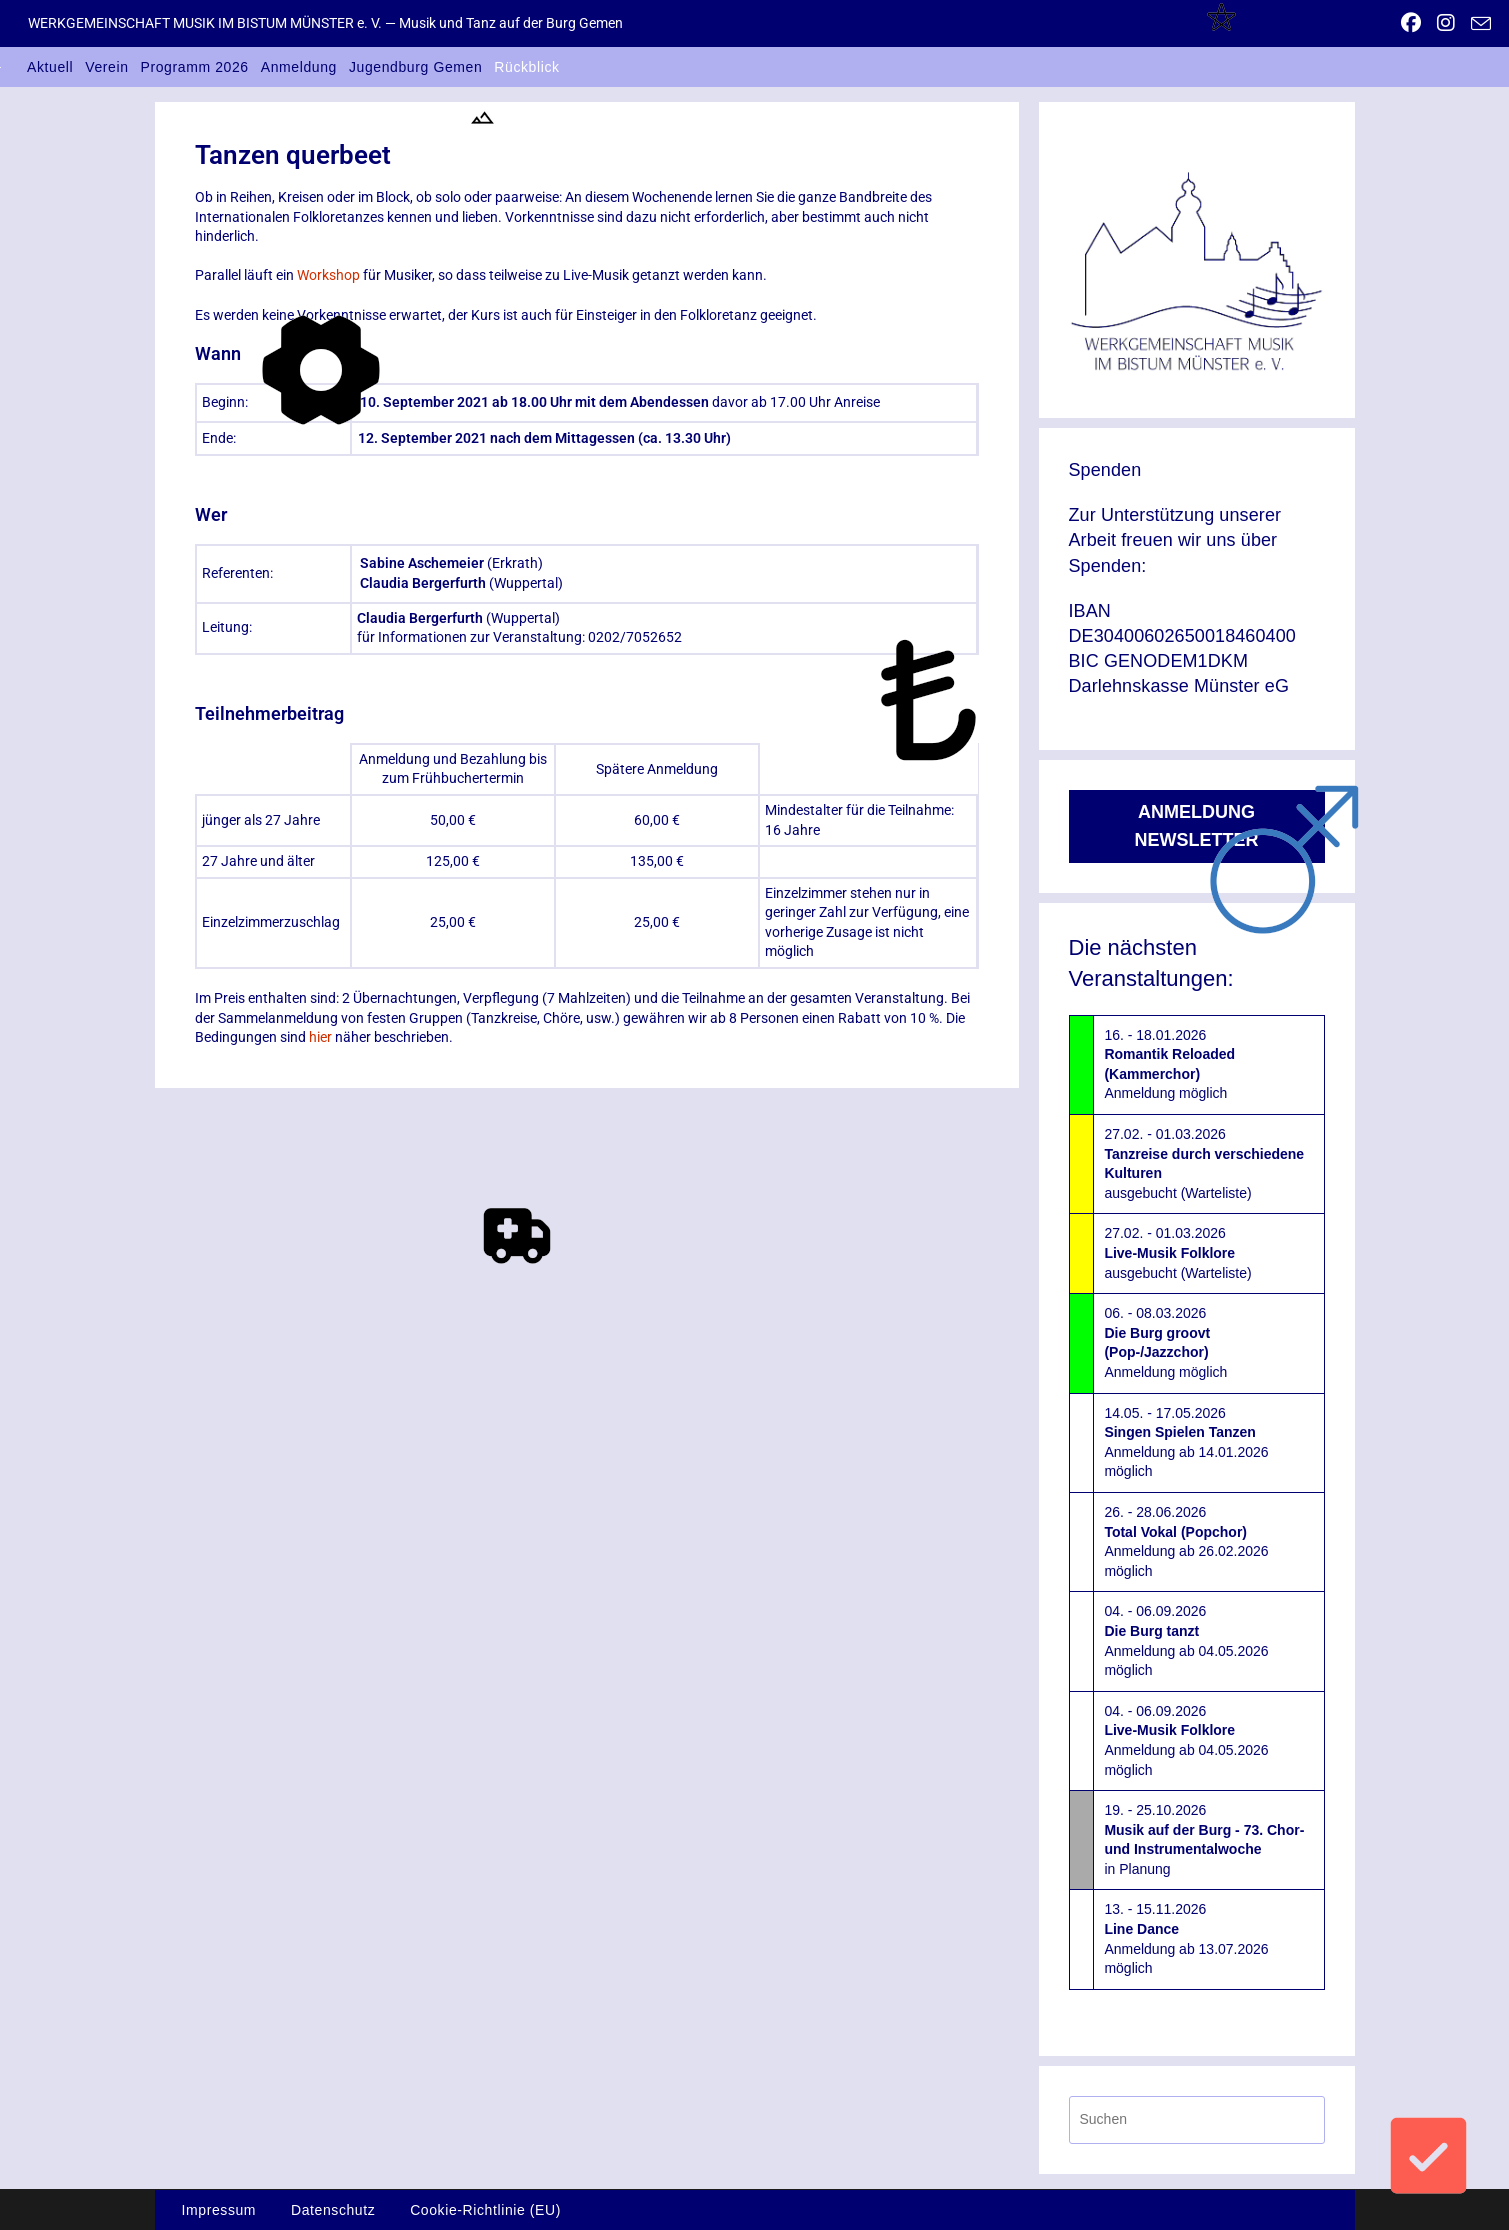 The height and width of the screenshot is (2230, 1509). What do you see at coordinates (1287, 856) in the screenshot?
I see `select transgender as gender identity` at bounding box center [1287, 856].